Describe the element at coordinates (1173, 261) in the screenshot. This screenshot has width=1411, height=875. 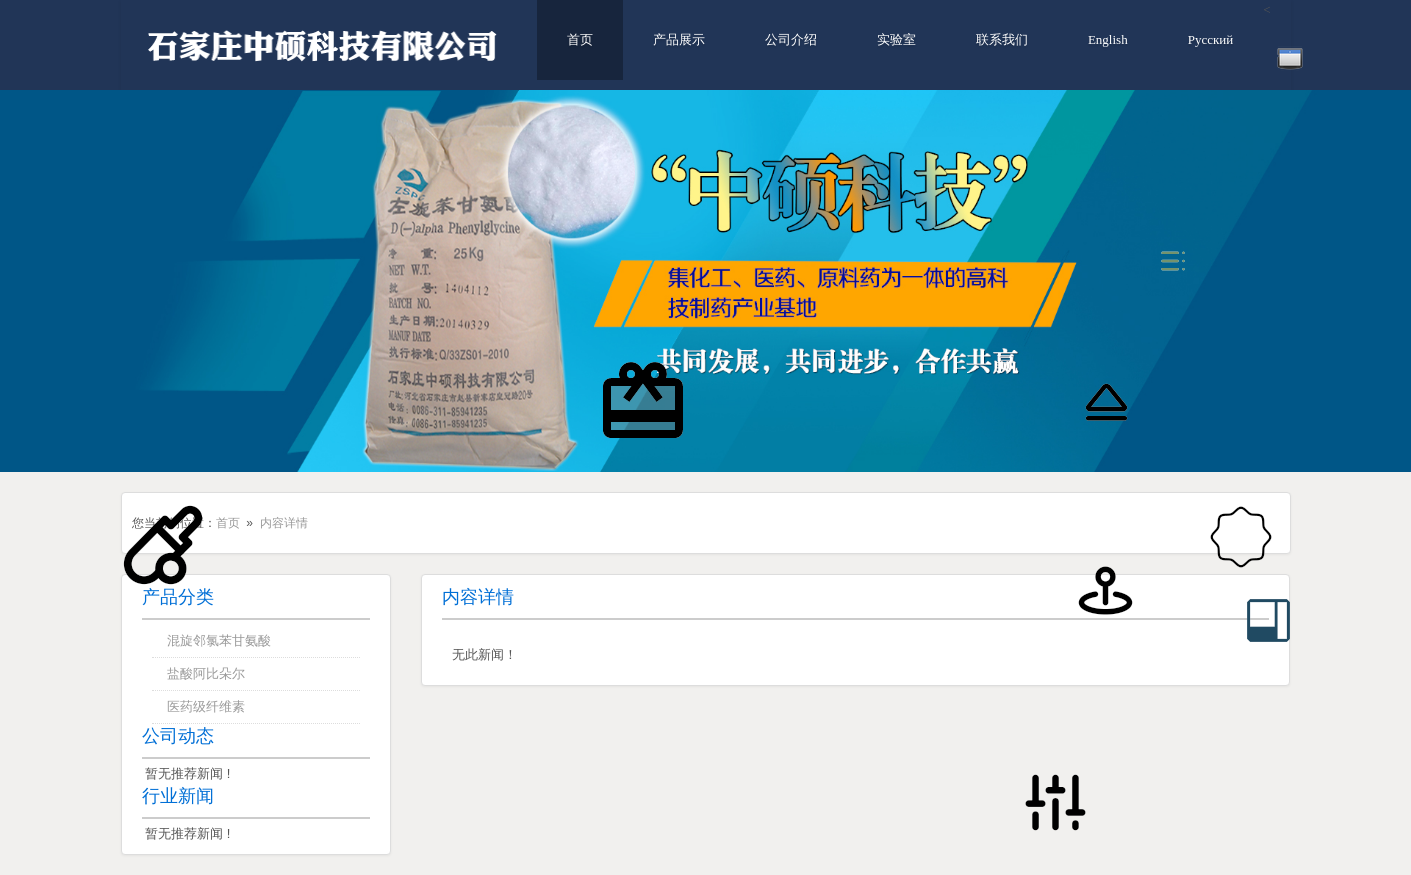
I see `view table of contents` at that location.